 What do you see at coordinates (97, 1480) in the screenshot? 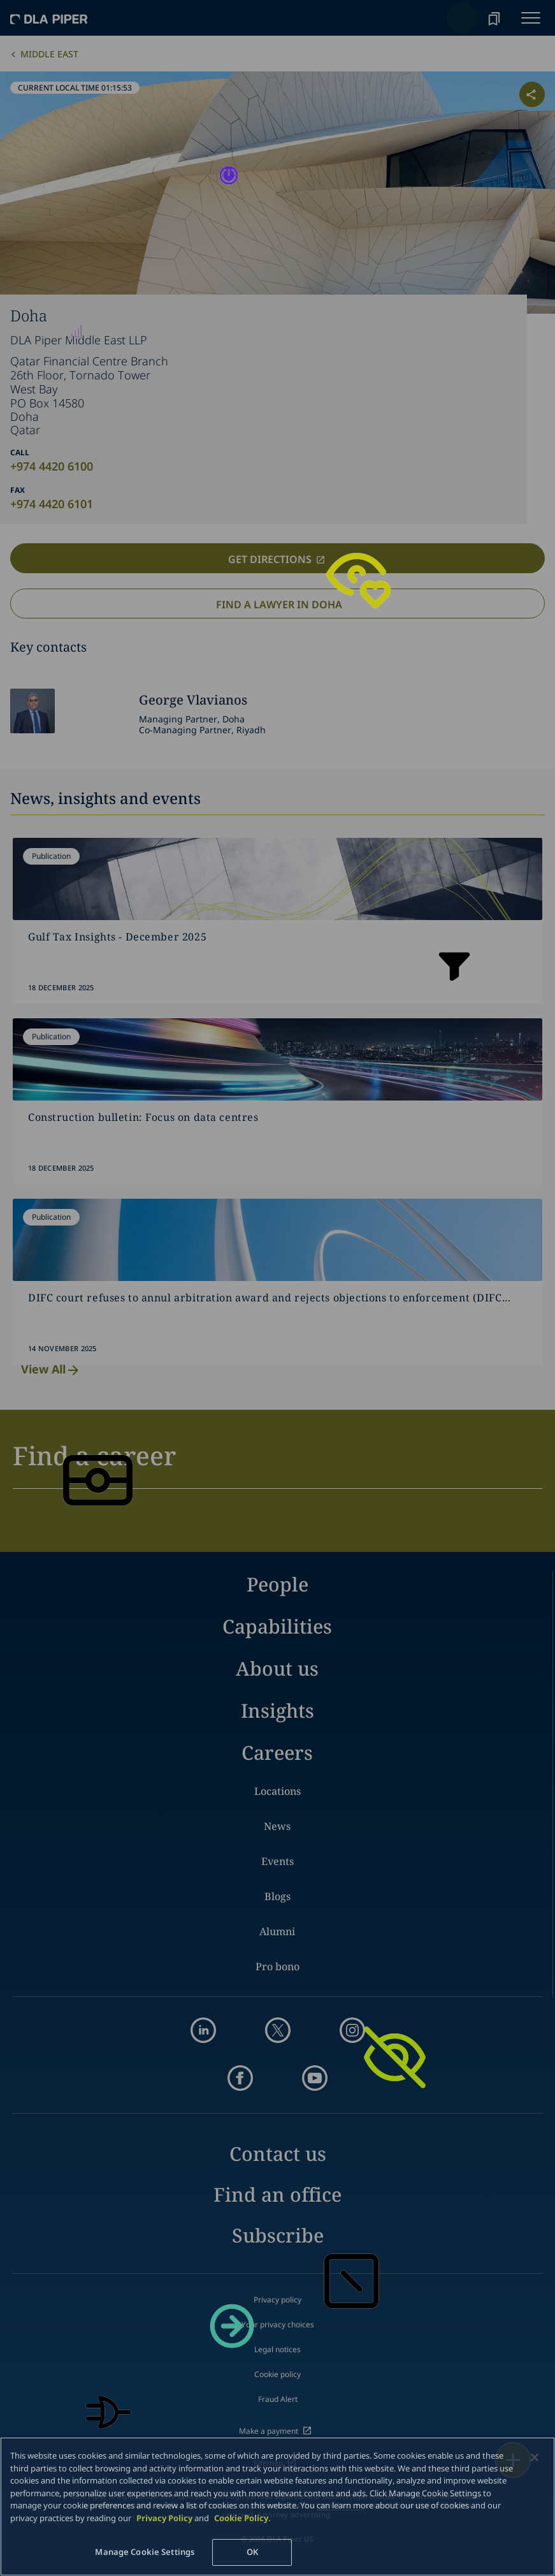
I see `access electronic passport or travel documents` at bounding box center [97, 1480].